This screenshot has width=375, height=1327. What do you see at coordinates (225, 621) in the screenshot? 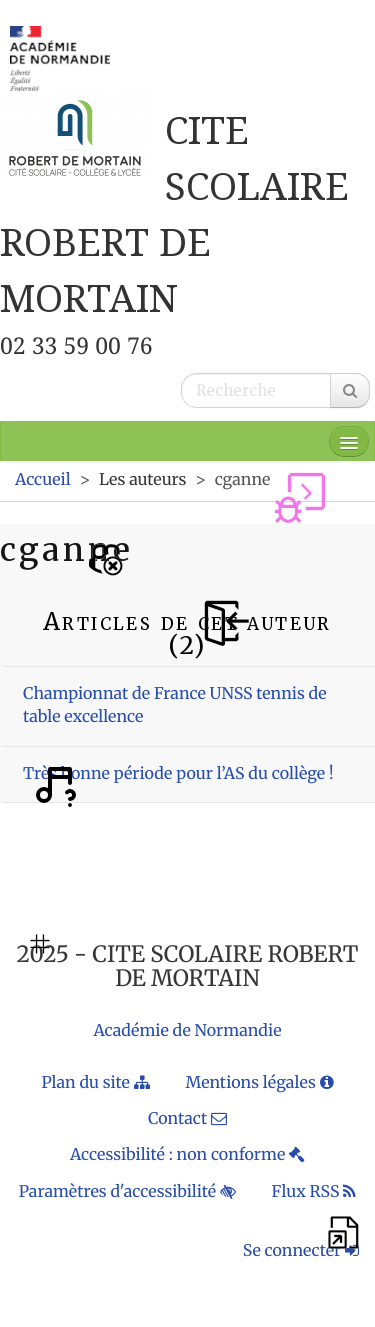
I see `sign in to your account` at bounding box center [225, 621].